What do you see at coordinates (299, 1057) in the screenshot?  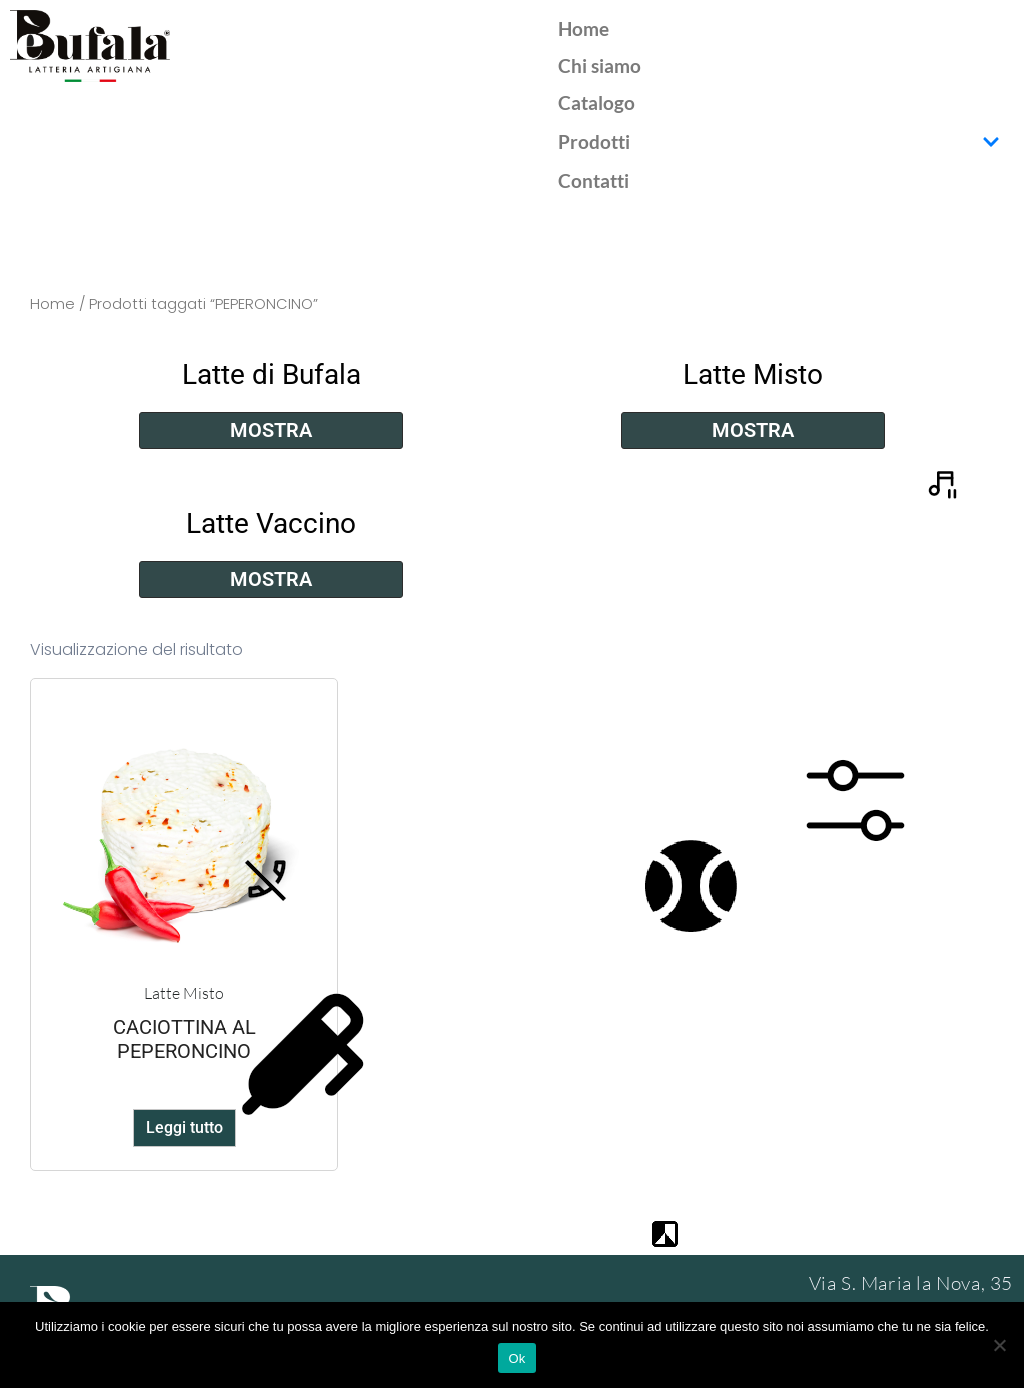 I see `edit or compose content` at bounding box center [299, 1057].